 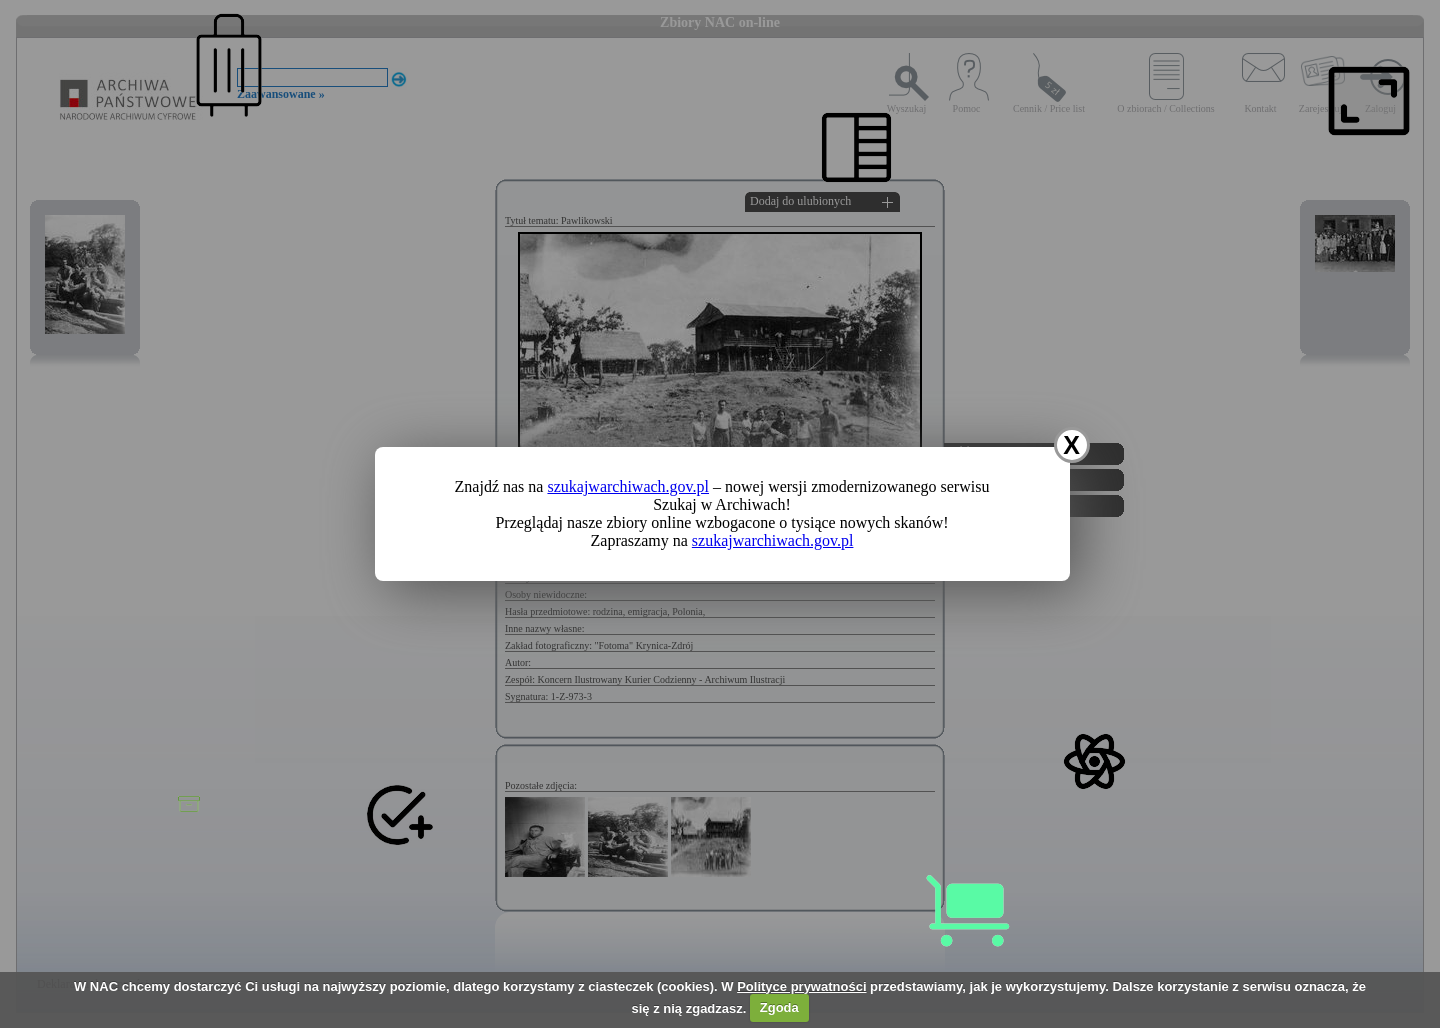 What do you see at coordinates (229, 67) in the screenshot?
I see `access travel or trip planning features` at bounding box center [229, 67].